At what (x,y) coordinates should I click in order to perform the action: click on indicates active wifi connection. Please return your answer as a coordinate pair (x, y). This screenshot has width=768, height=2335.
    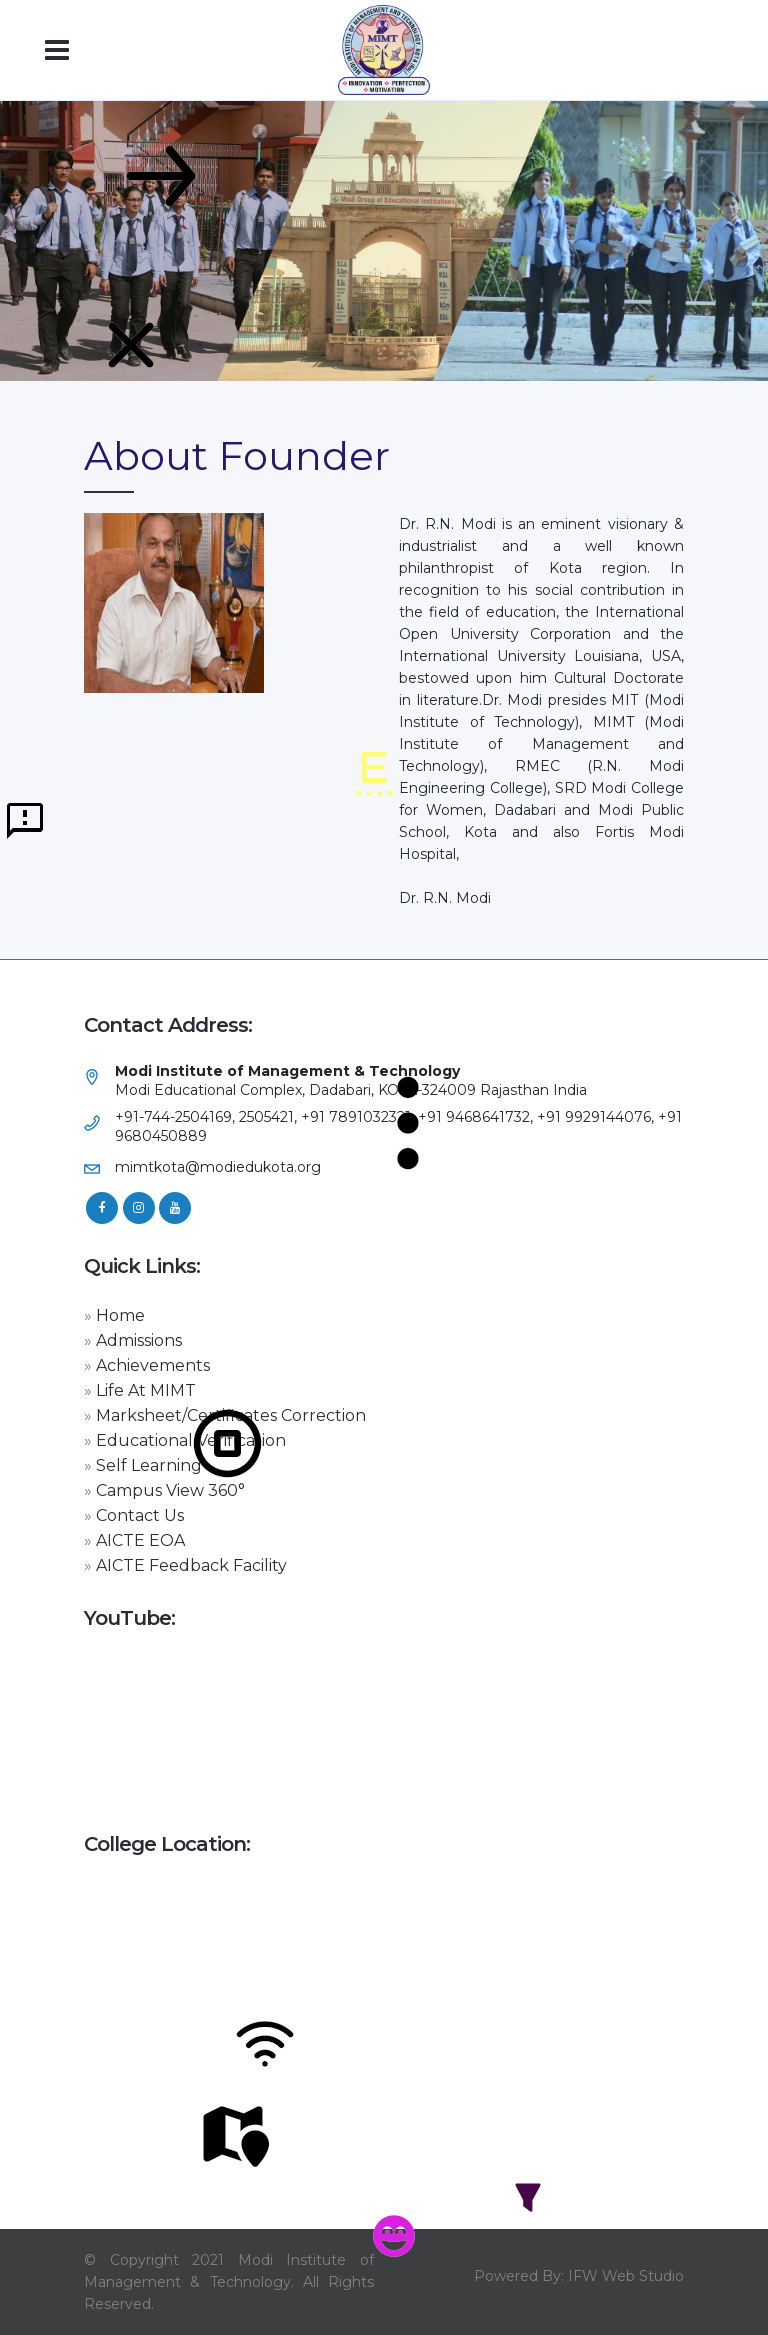
    Looking at the image, I should click on (265, 2044).